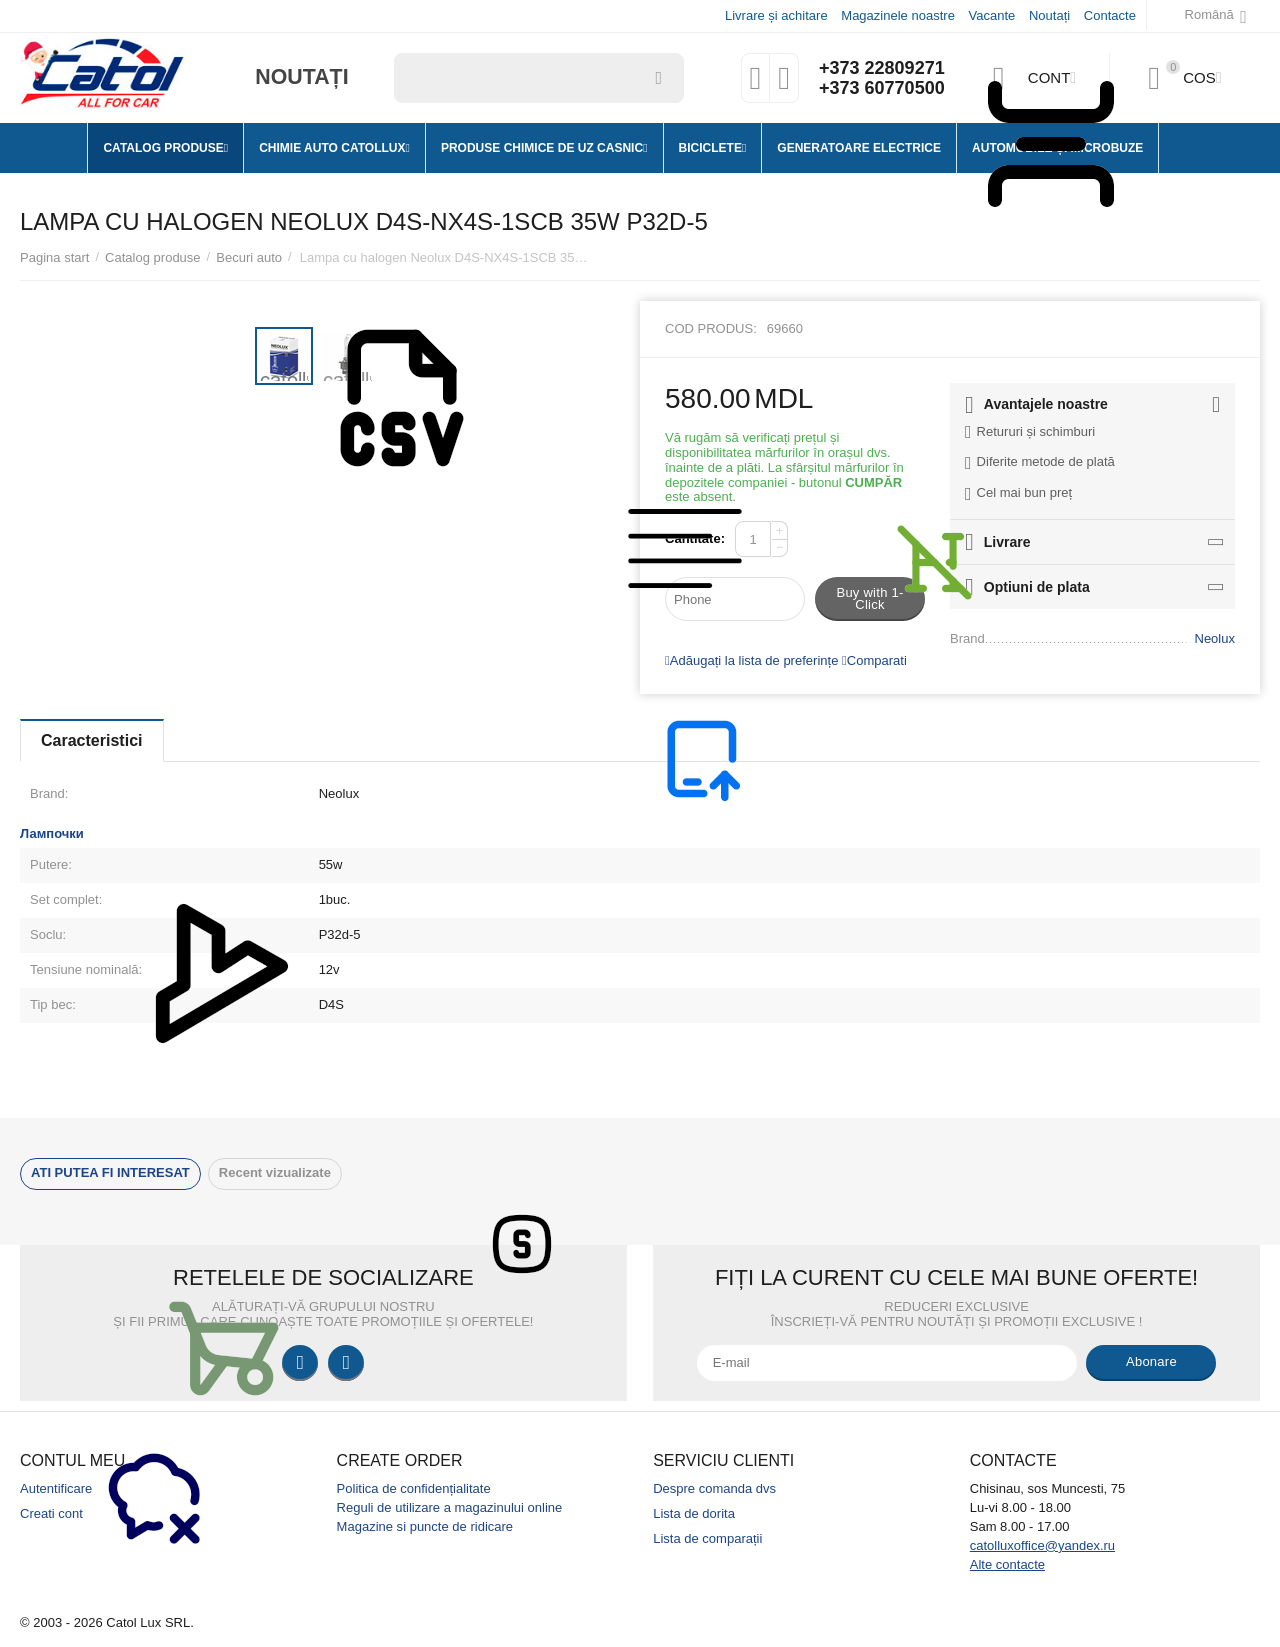 This screenshot has width=1280, height=1647. I want to click on indicates a shortcut or saved item, so click(522, 1244).